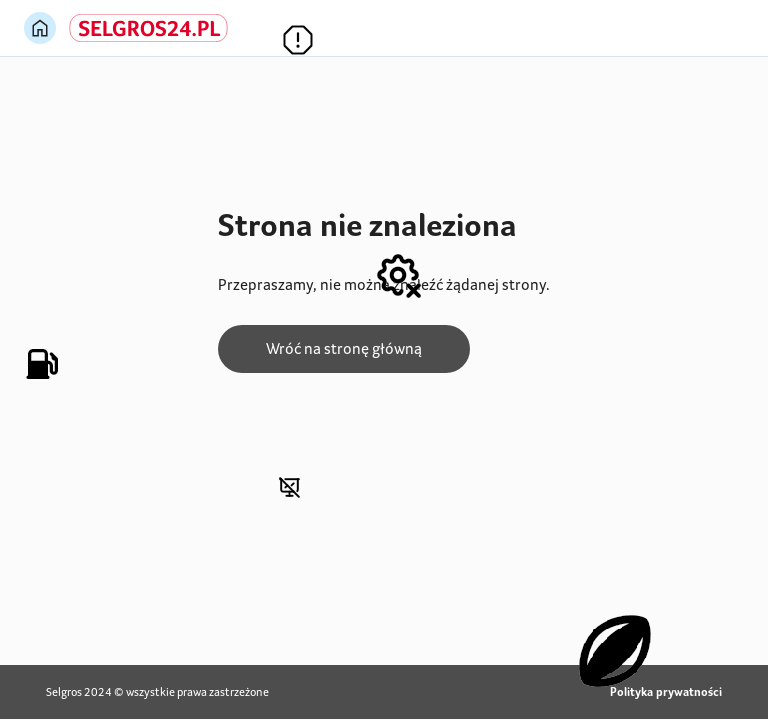  I want to click on indicates a warning or critical alert, so click(298, 40).